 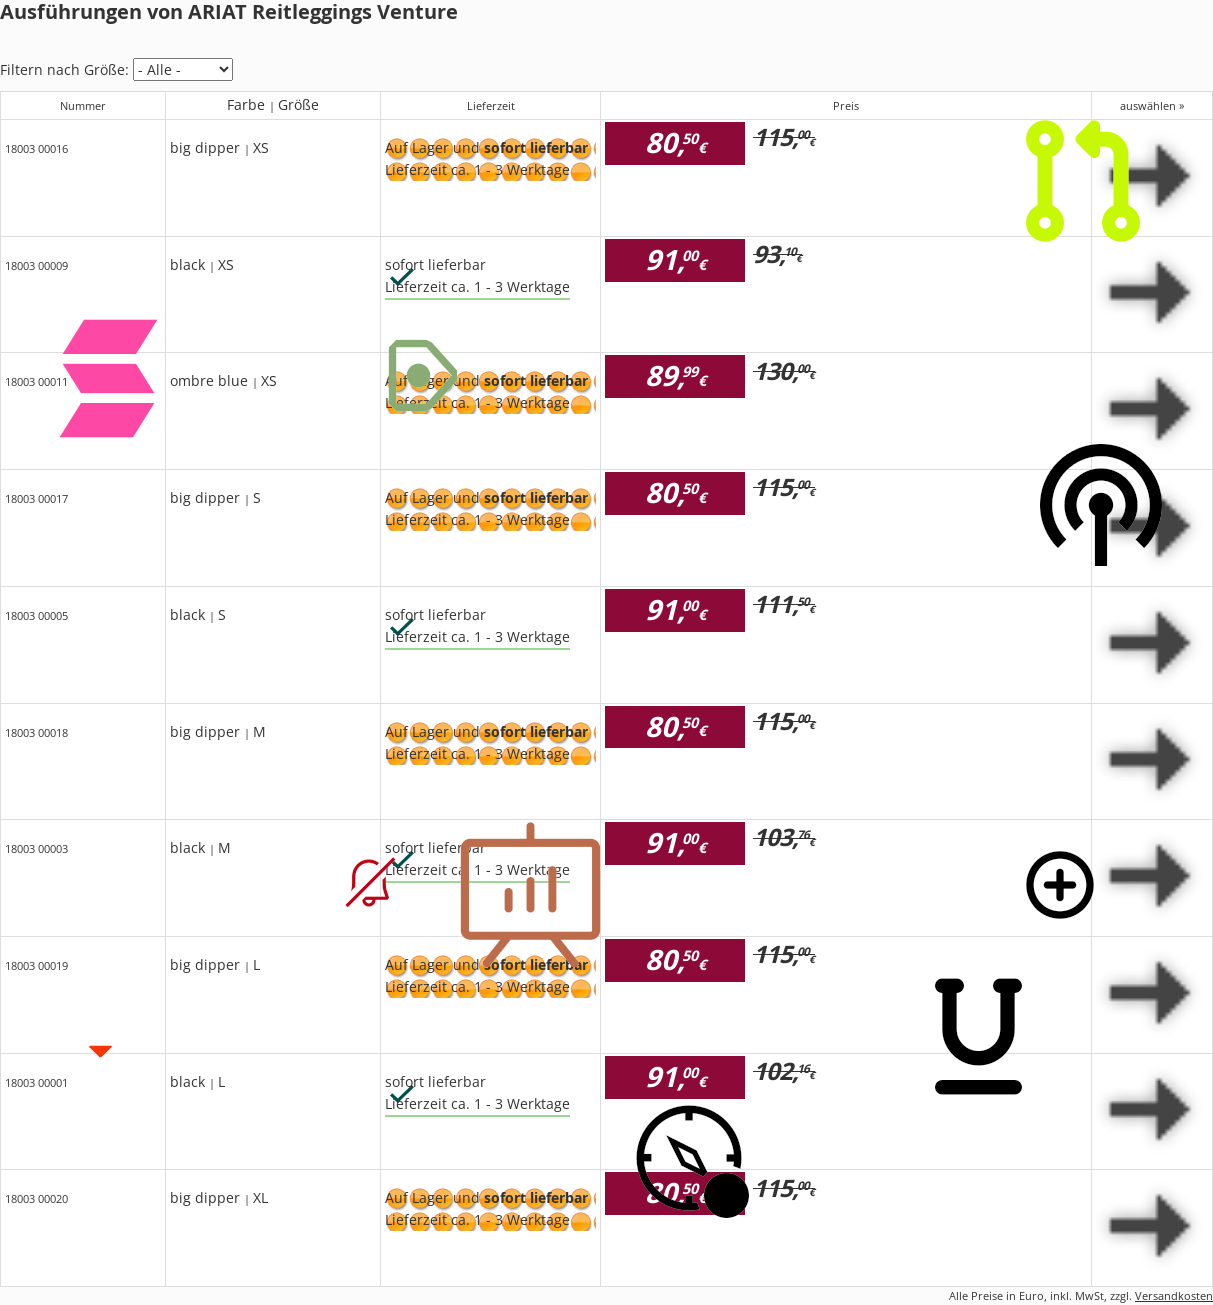 What do you see at coordinates (1083, 181) in the screenshot?
I see `view pull request details` at bounding box center [1083, 181].